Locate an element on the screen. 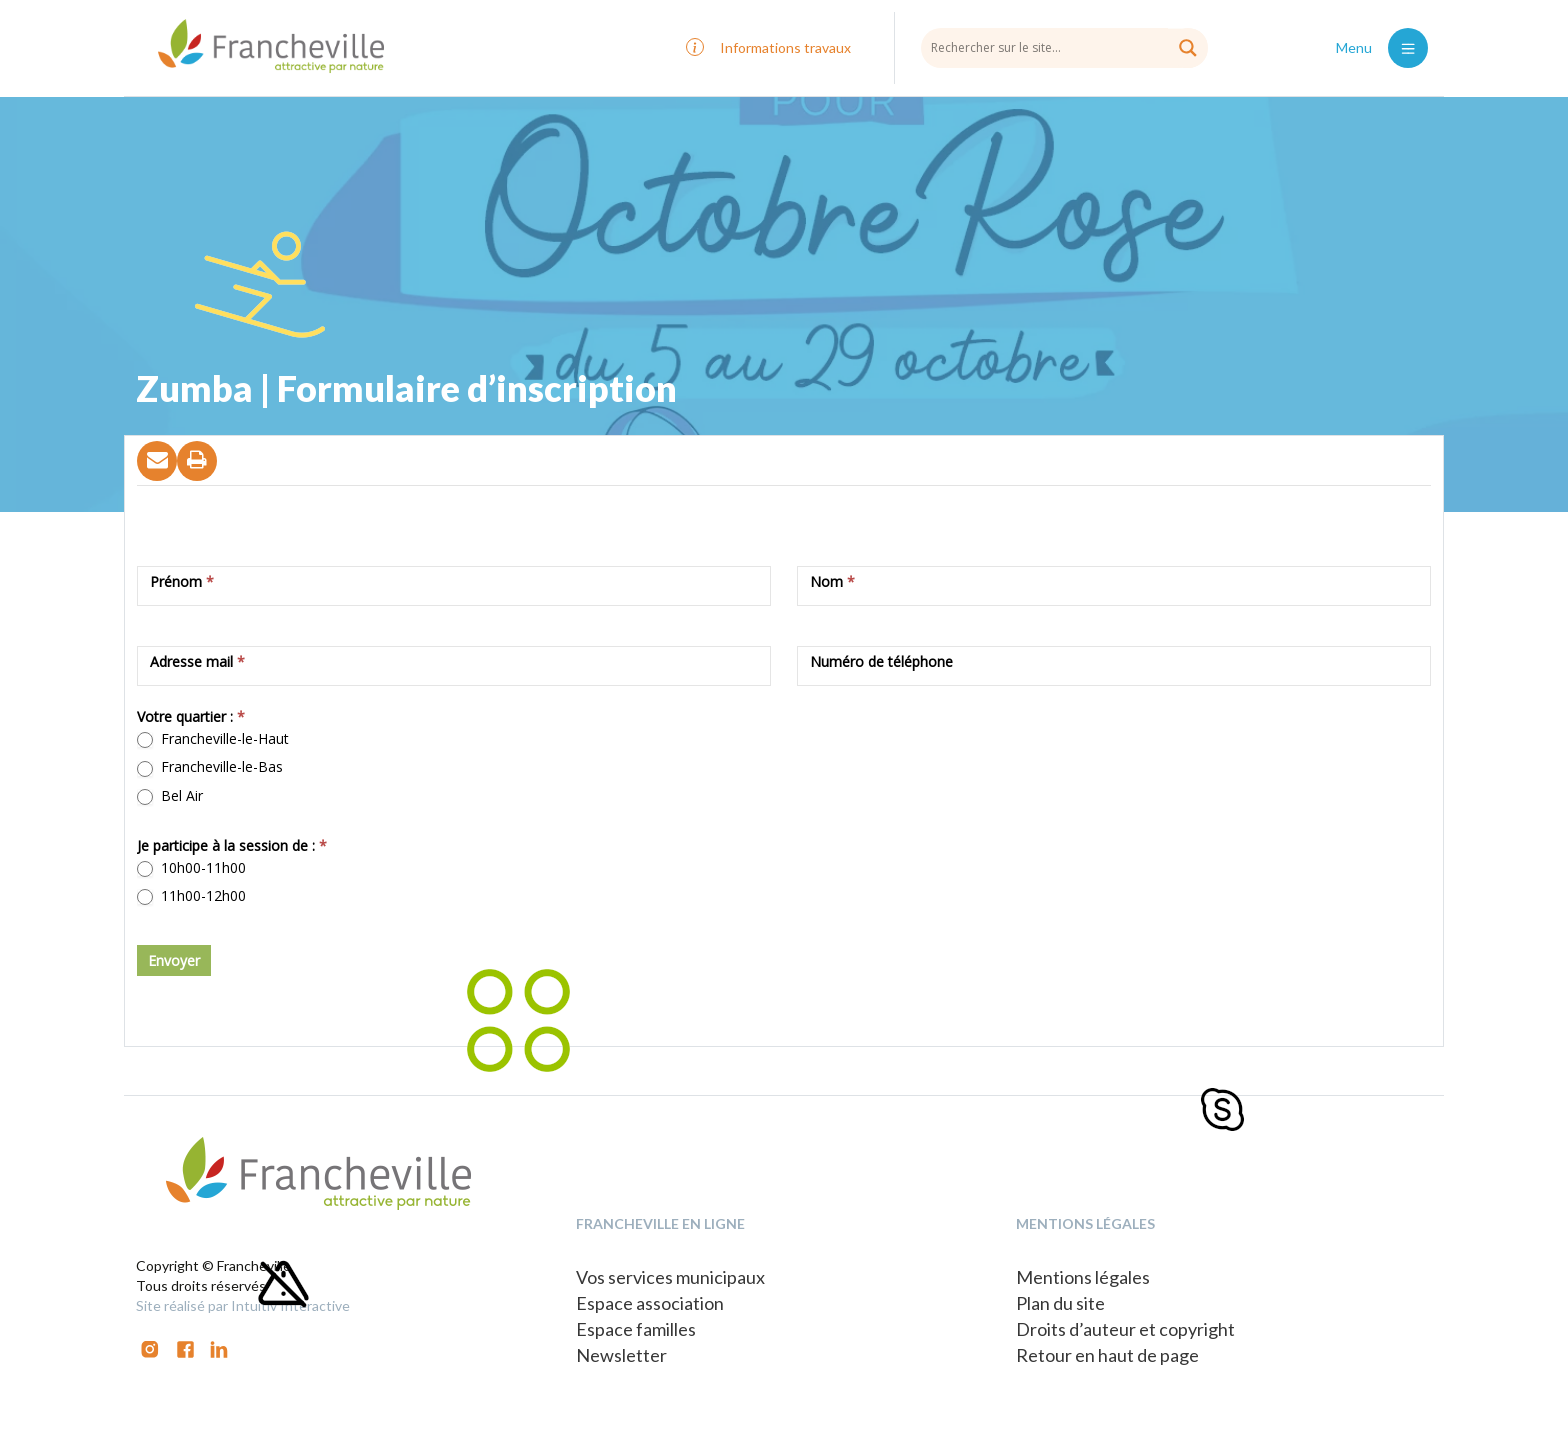  open Skype app is located at coordinates (1222, 1109).